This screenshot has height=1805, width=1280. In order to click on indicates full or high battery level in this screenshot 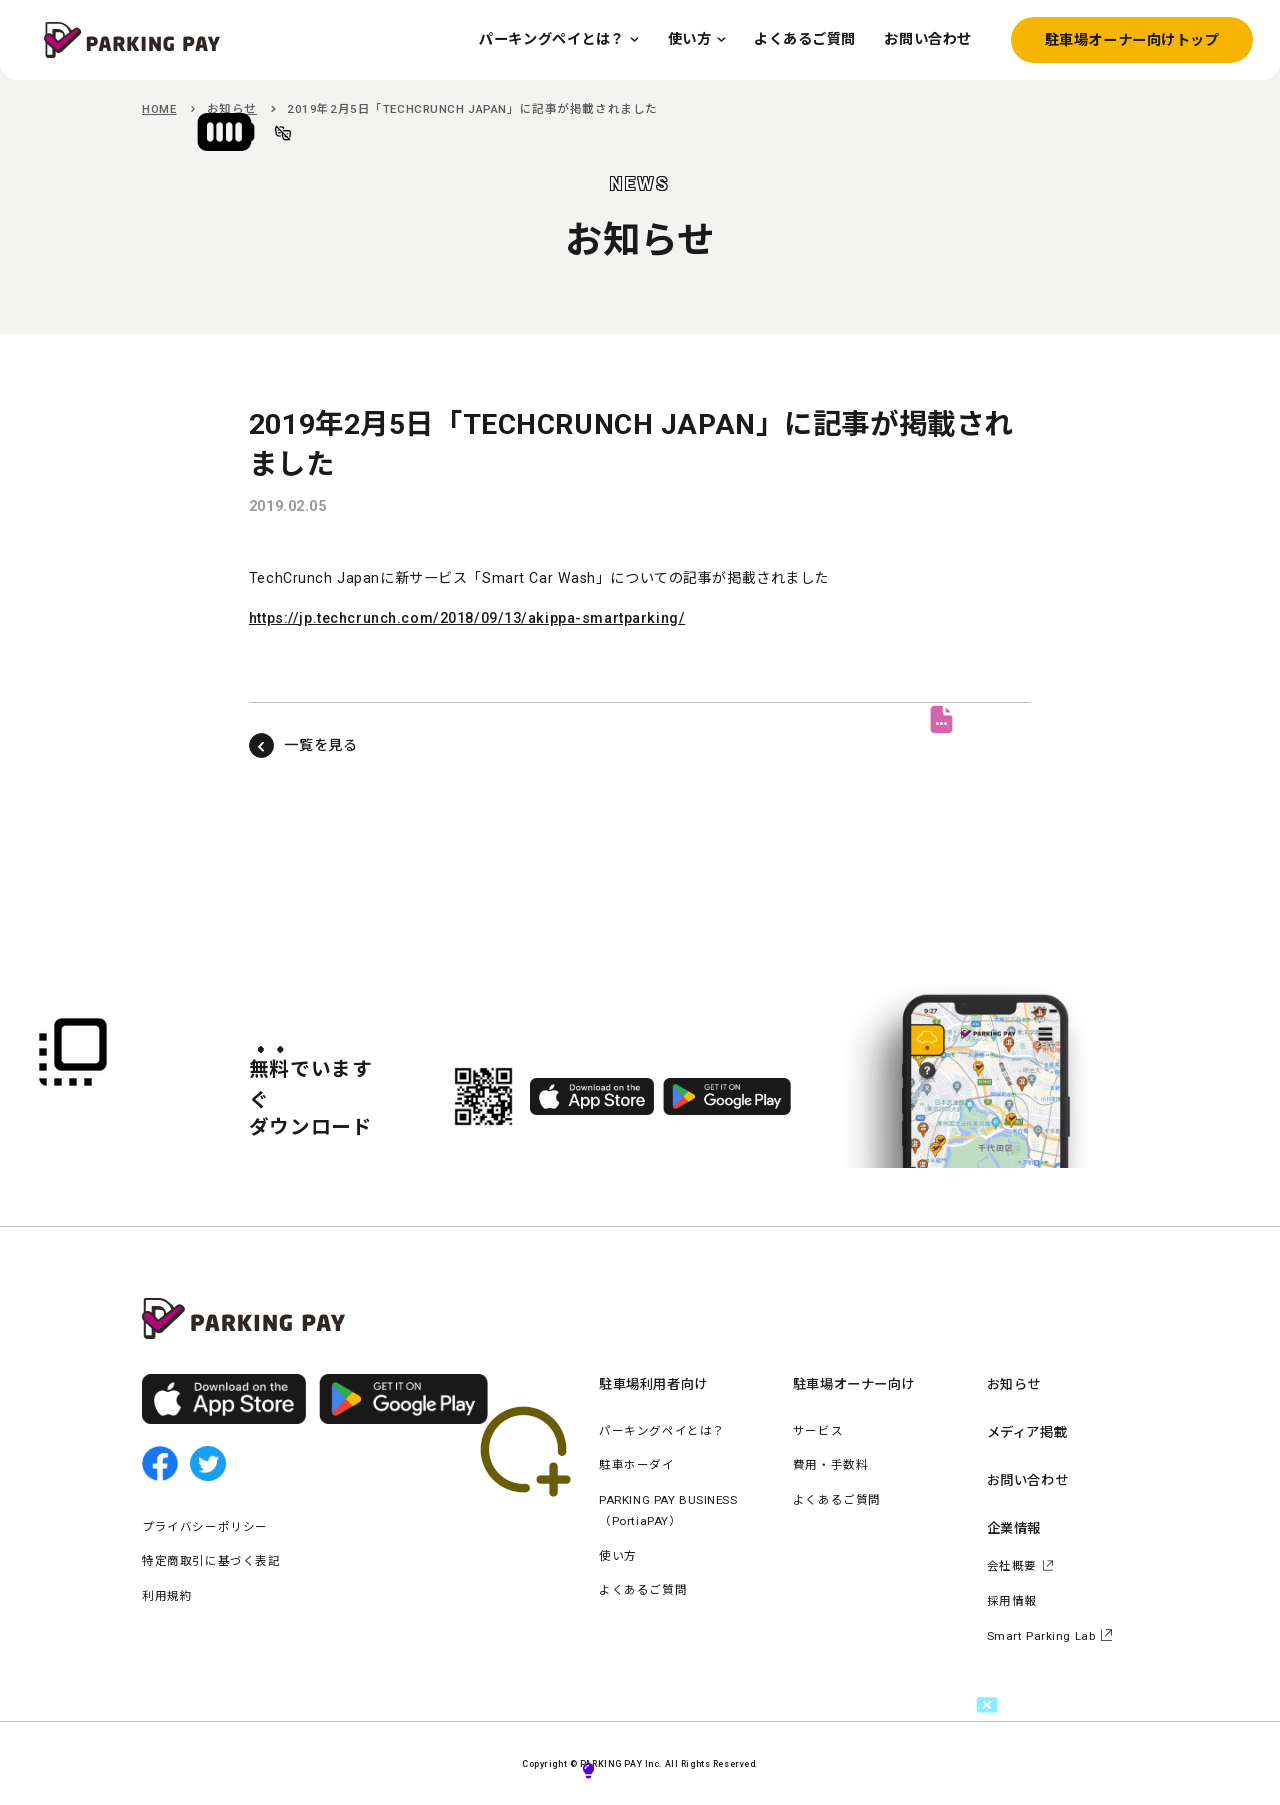, I will do `click(226, 132)`.